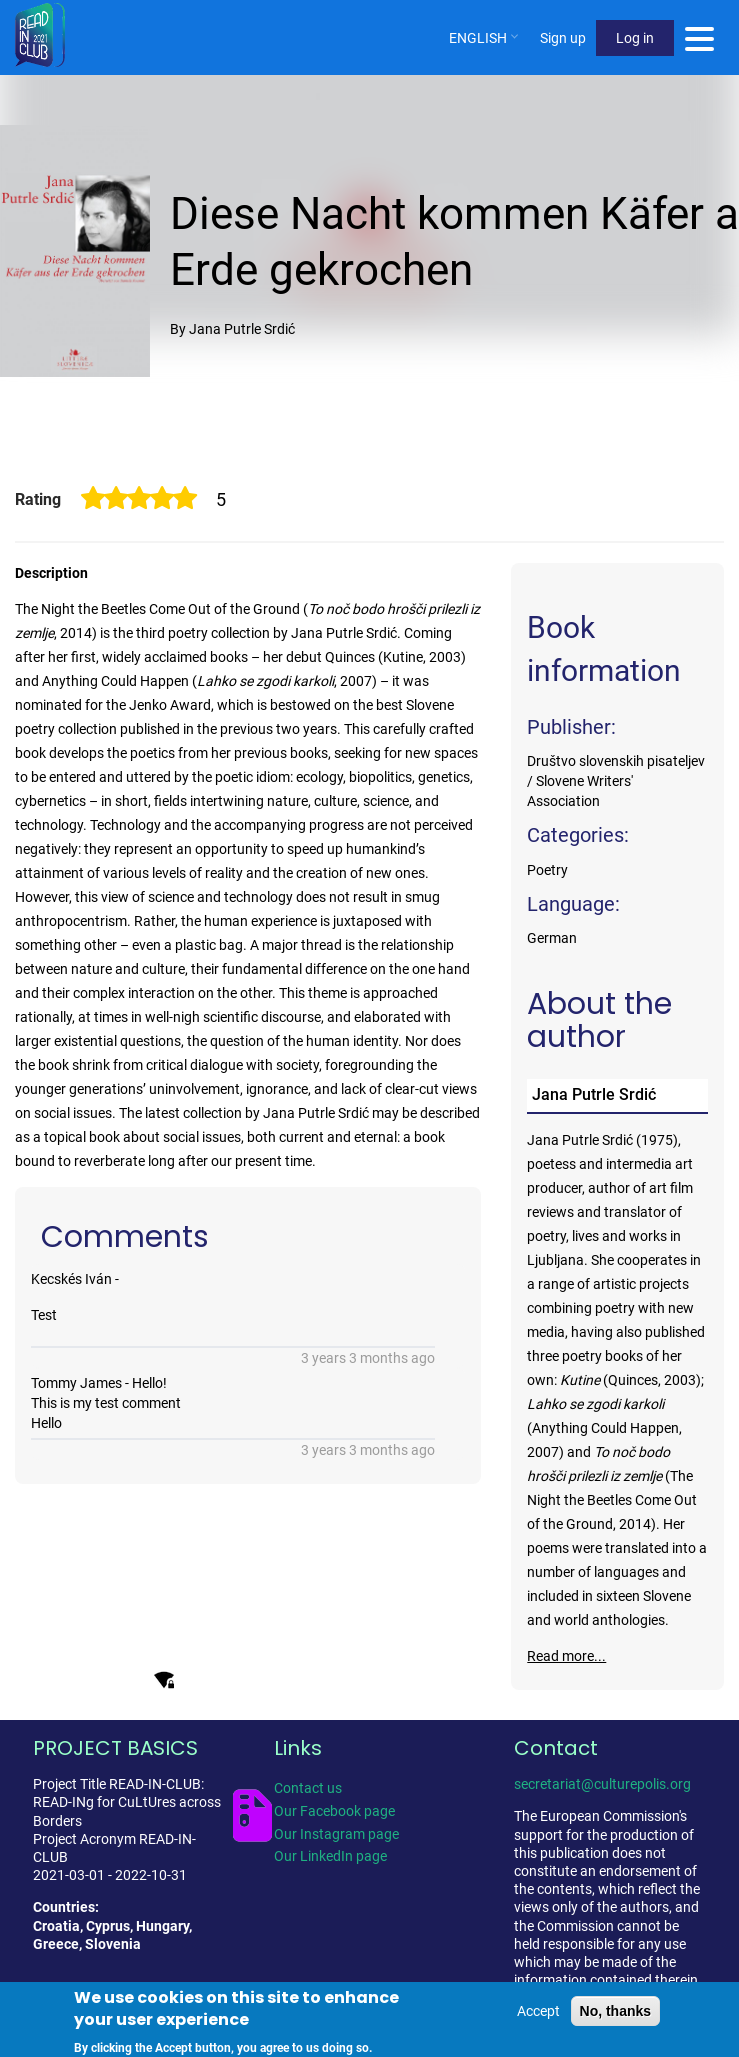 The image size is (739, 2057). Describe the element at coordinates (164, 1680) in the screenshot. I see `connected to a password-protected wifi network` at that location.